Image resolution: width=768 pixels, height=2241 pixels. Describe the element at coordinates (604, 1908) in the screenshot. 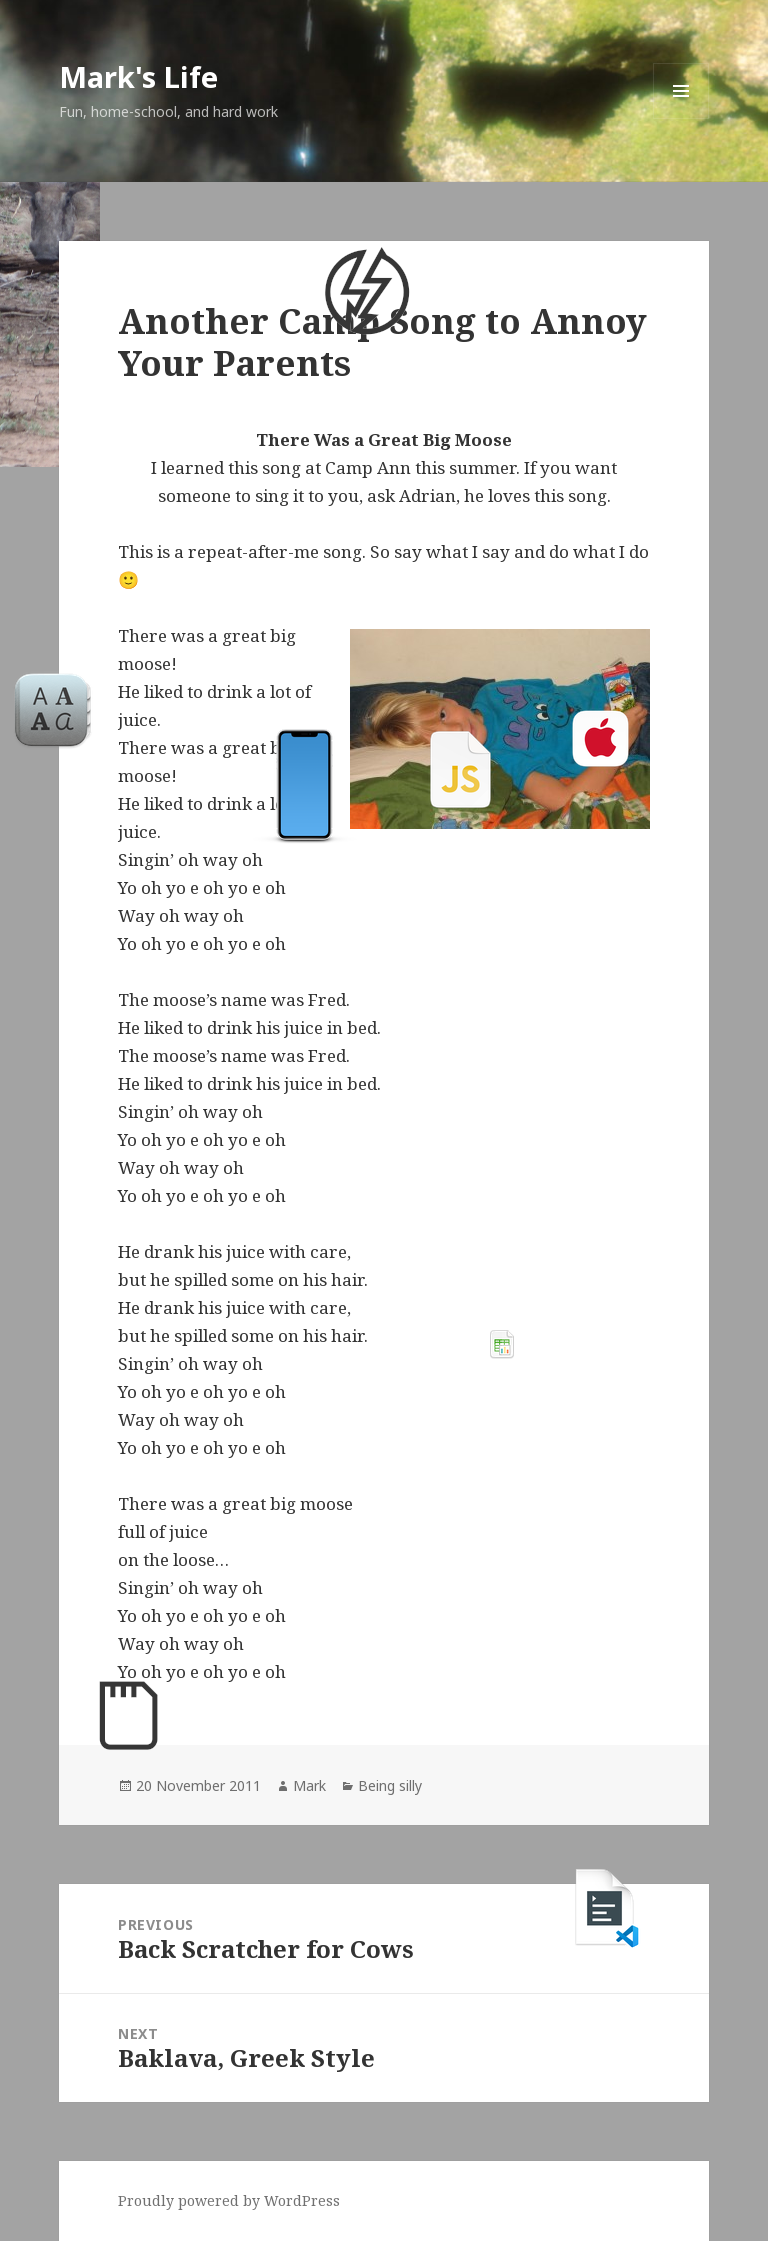

I see `open a shell script file in Visual Studio Code` at that location.